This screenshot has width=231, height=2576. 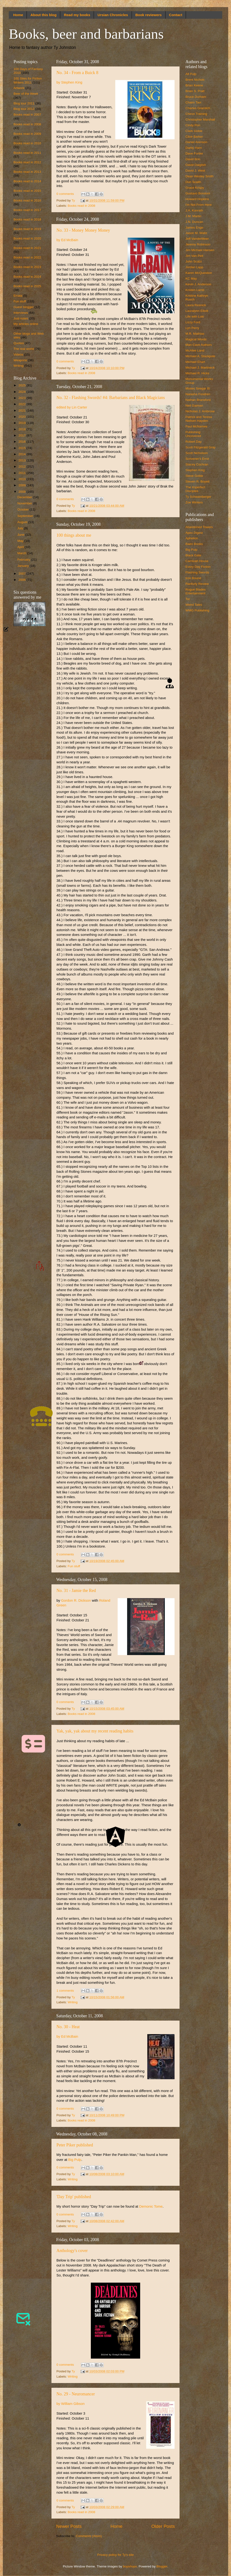 What do you see at coordinates (19, 1825) in the screenshot?
I see `react to a message with anger` at bounding box center [19, 1825].